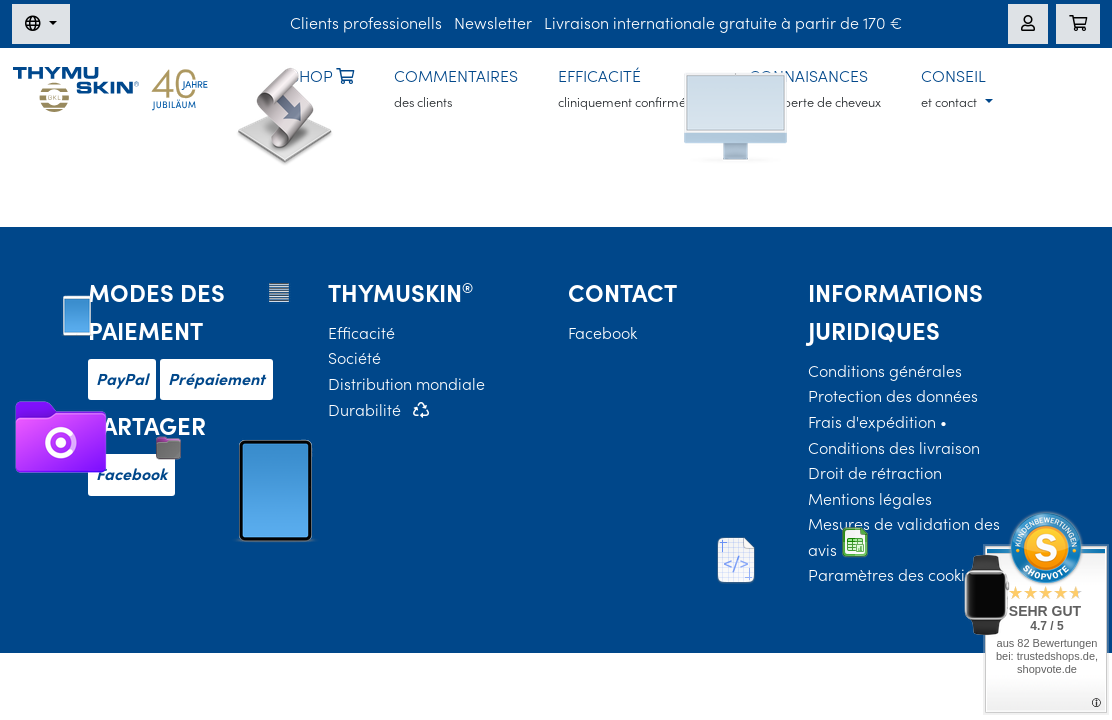 This screenshot has height=720, width=1112. I want to click on run an applescript droplet application, so click(284, 114).